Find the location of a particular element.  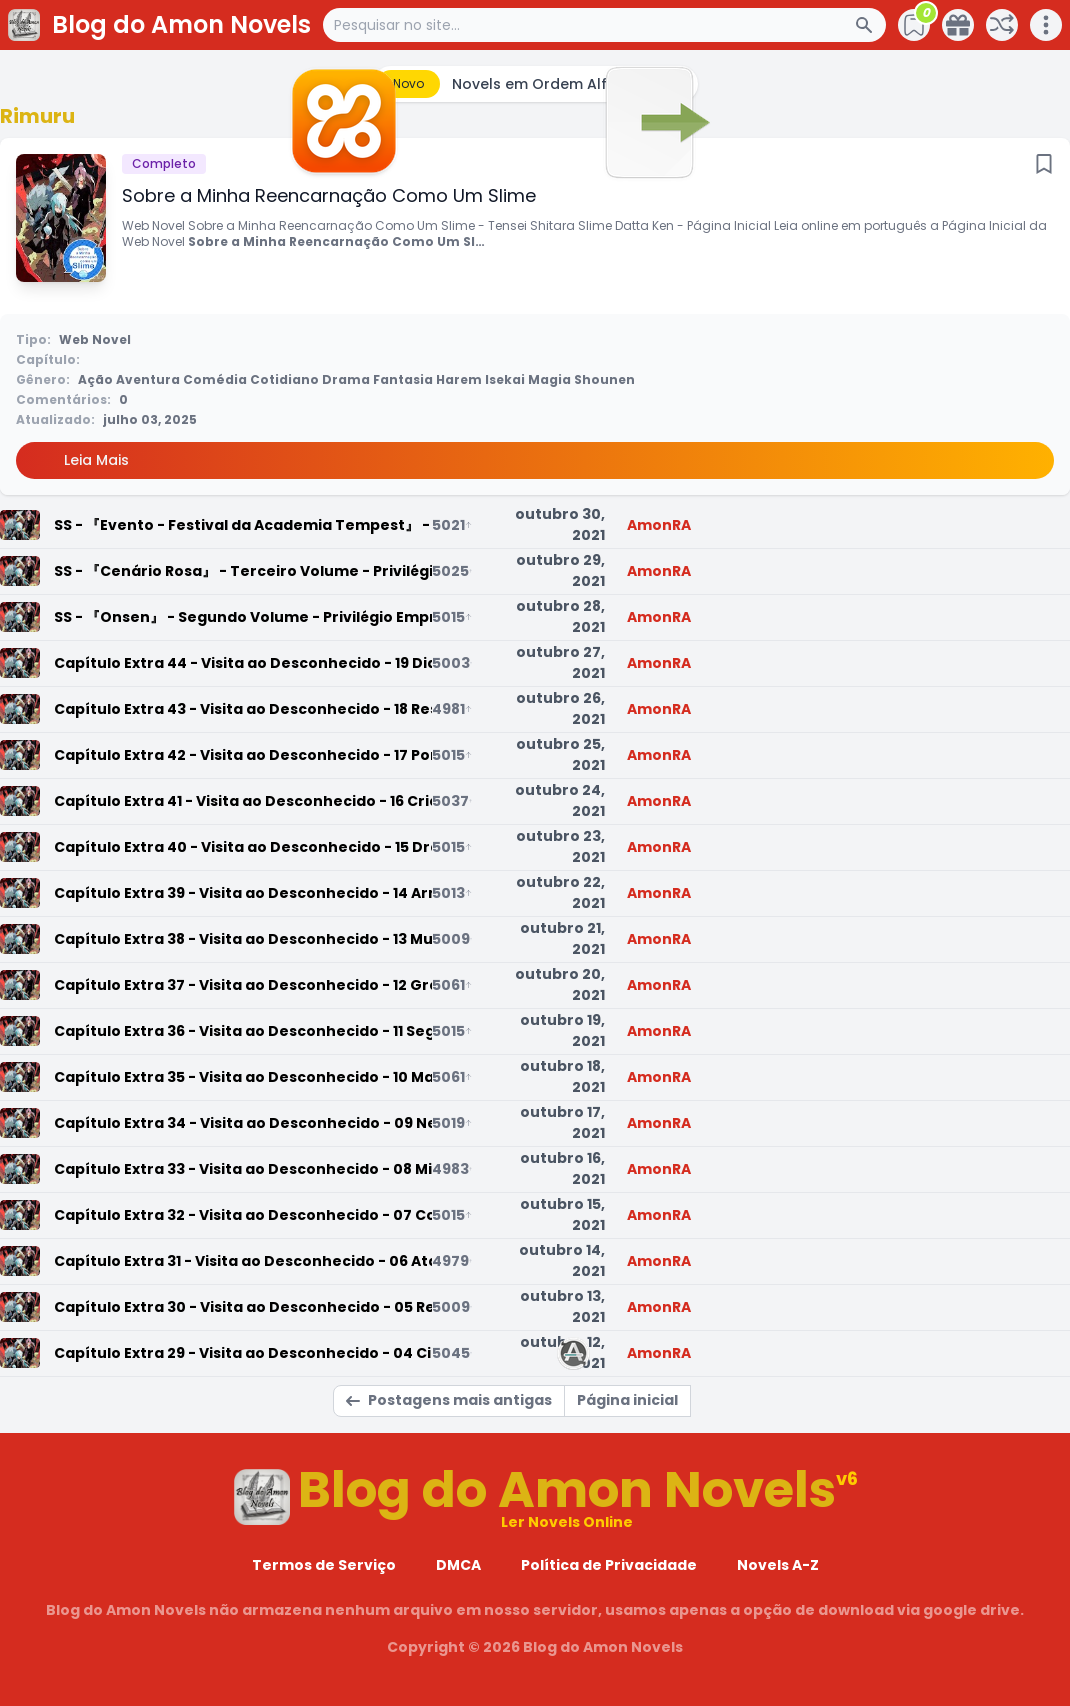

check for available software updates is located at coordinates (573, 1353).